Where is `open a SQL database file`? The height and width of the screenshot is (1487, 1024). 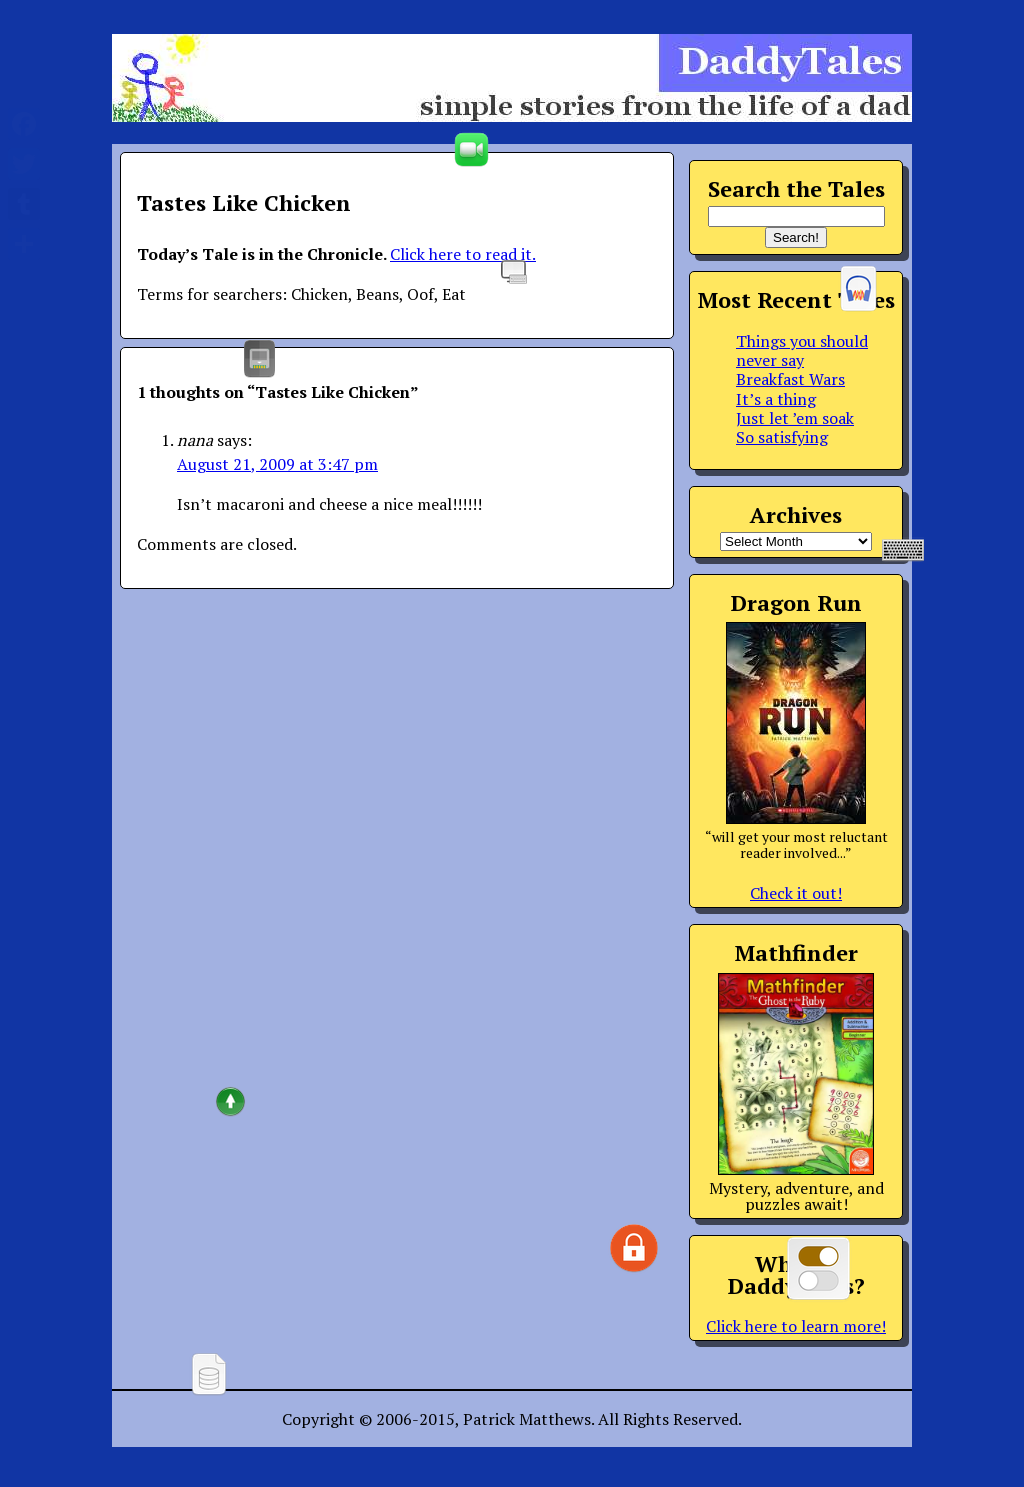 open a SQL database file is located at coordinates (209, 1374).